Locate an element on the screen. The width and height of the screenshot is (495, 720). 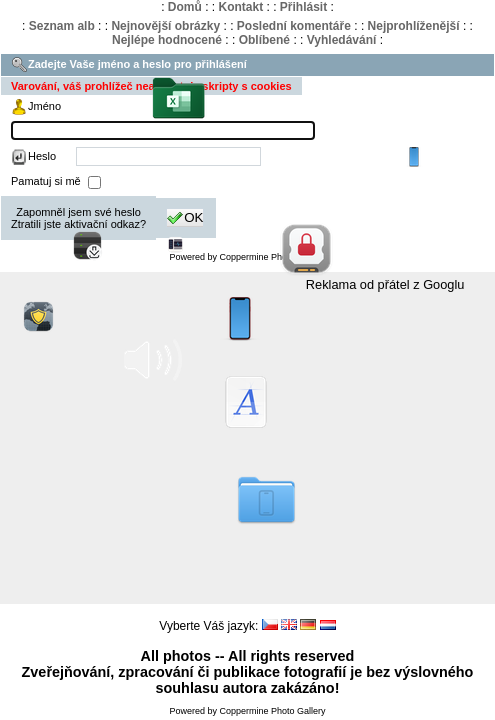
access encryption and security settings is located at coordinates (306, 249).